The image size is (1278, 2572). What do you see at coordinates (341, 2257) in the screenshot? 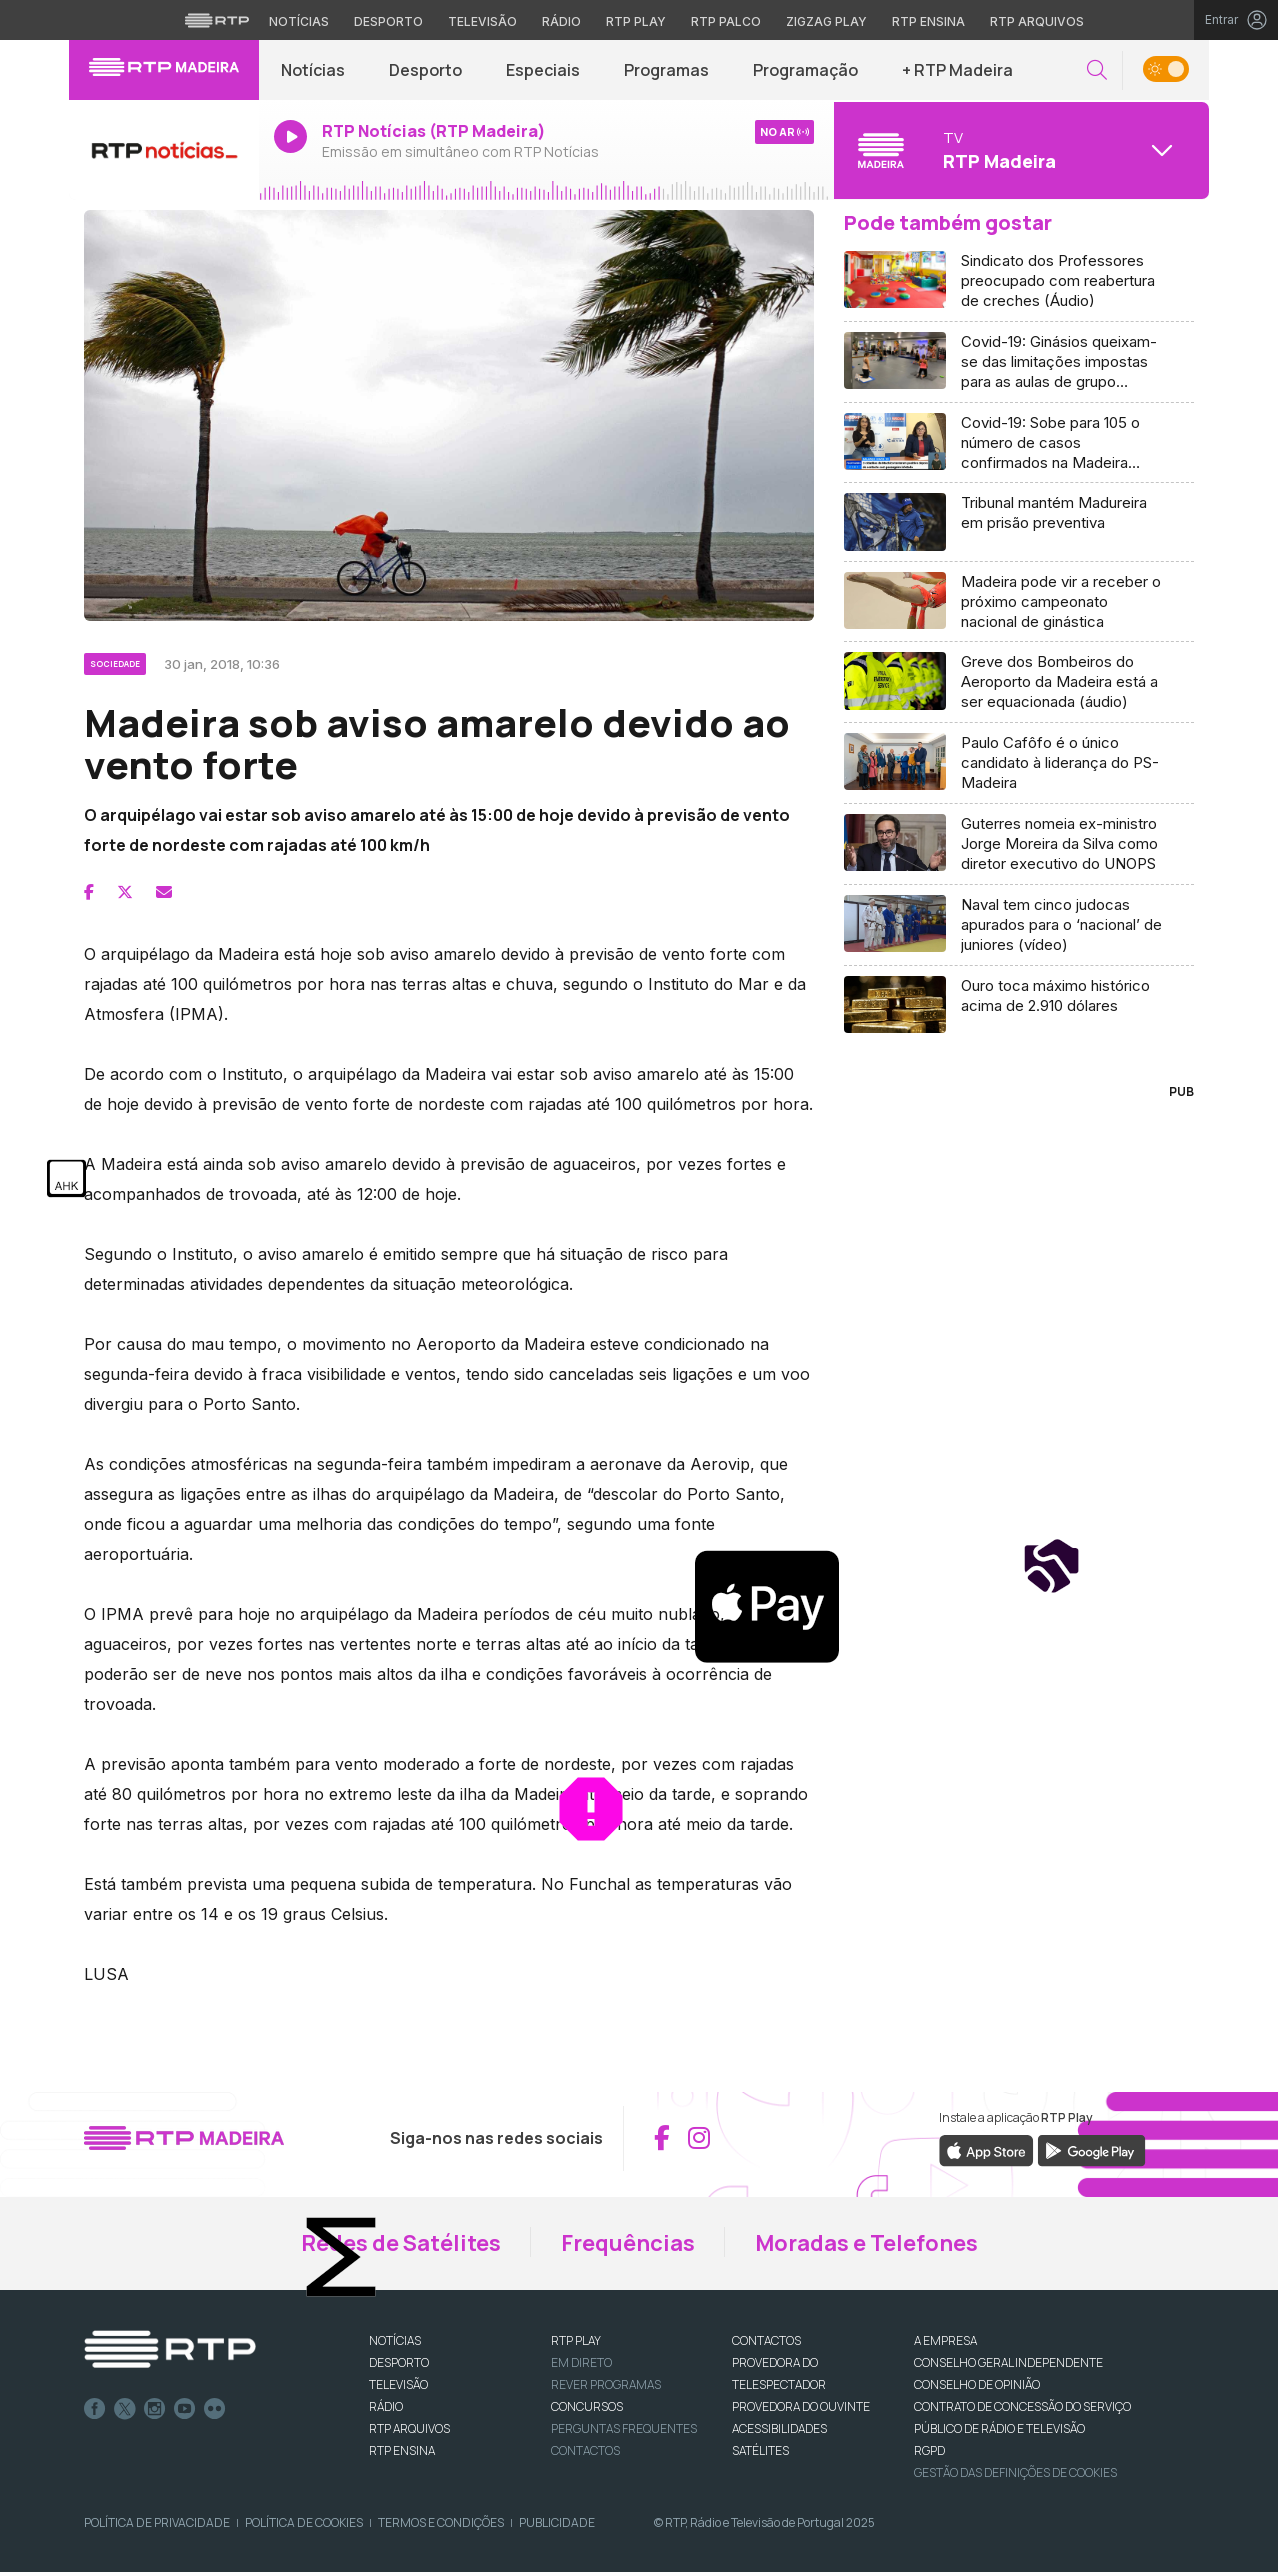
I see `insert a mathematical sum or formula` at bounding box center [341, 2257].